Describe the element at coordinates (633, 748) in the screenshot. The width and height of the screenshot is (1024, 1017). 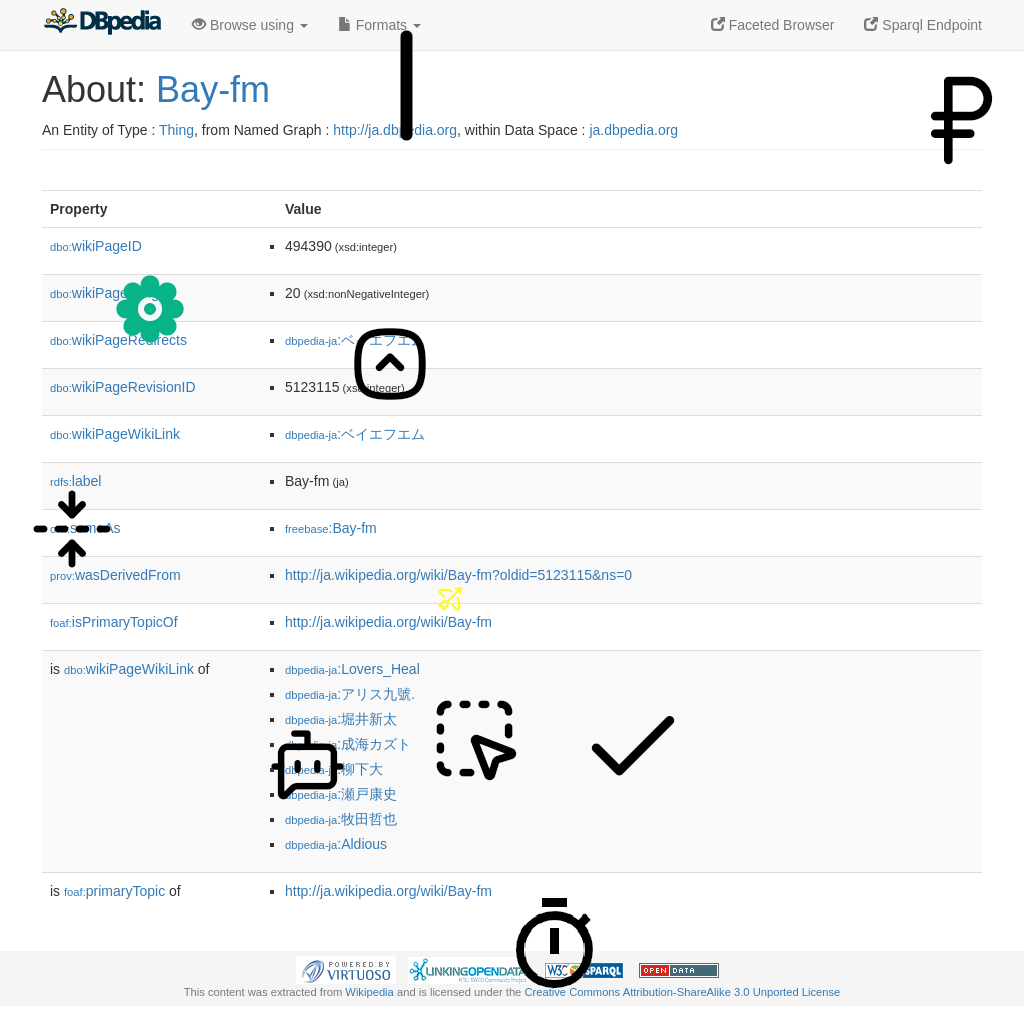
I see `confirm or submit an action` at that location.